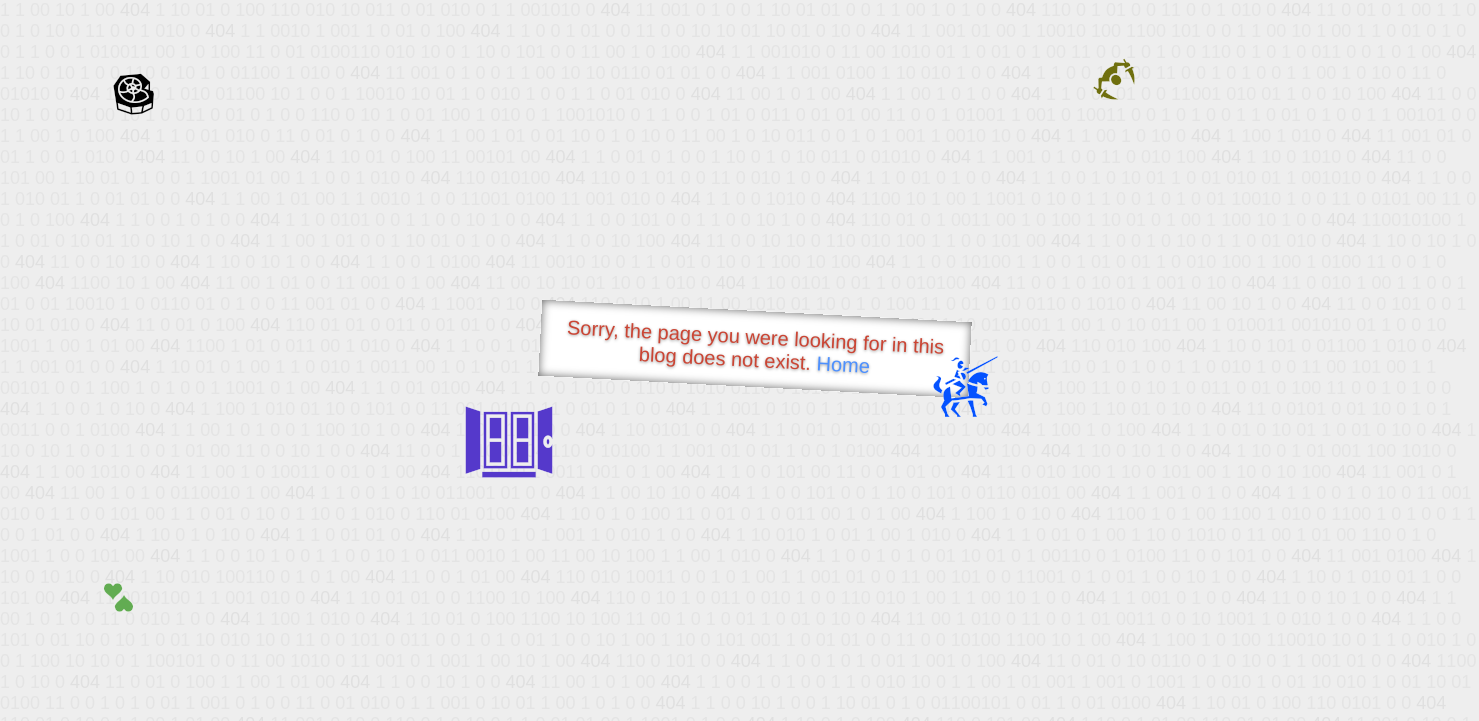 The height and width of the screenshot is (721, 1479). What do you see at coordinates (134, 94) in the screenshot?
I see `view fossil collection or inventory` at bounding box center [134, 94].